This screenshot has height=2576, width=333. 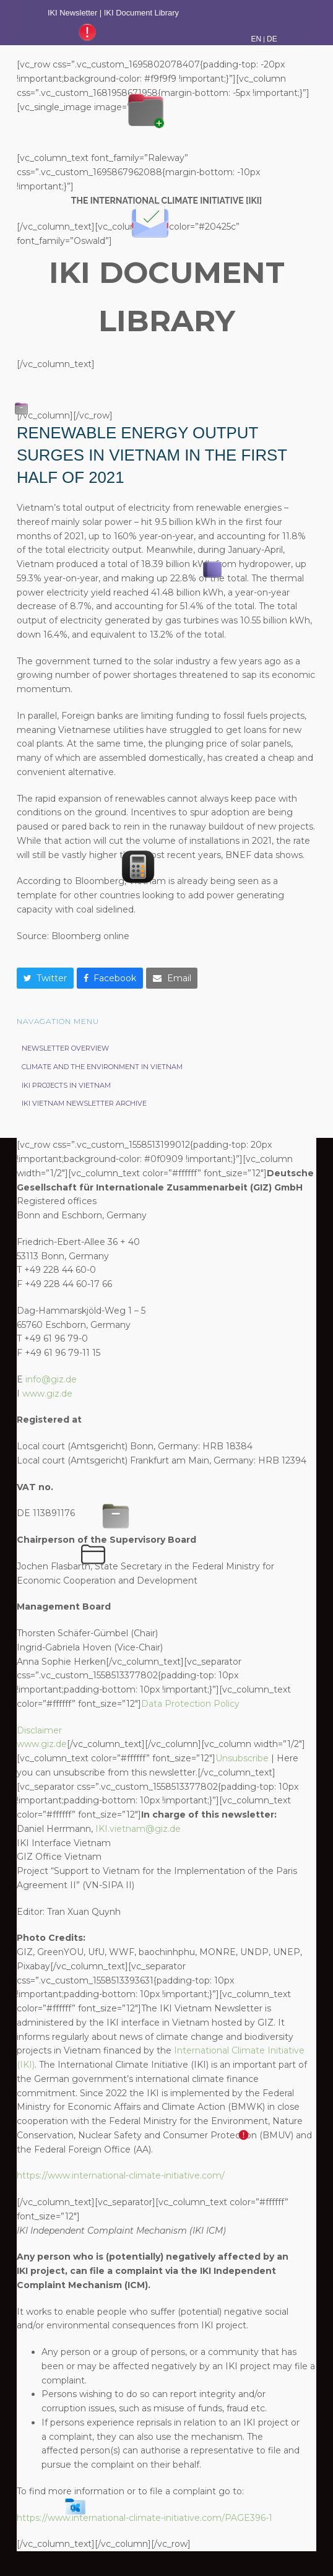 What do you see at coordinates (150, 223) in the screenshot?
I see `mark email as not junk or spam` at bounding box center [150, 223].